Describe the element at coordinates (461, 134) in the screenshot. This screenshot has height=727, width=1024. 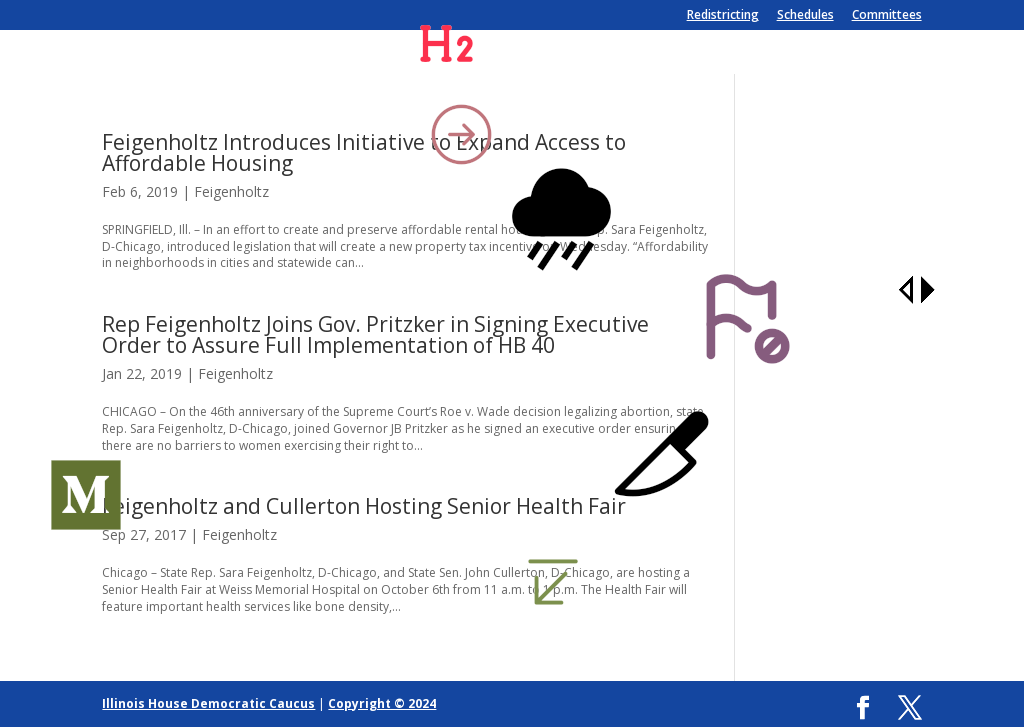
I see `proceed to the next step` at that location.